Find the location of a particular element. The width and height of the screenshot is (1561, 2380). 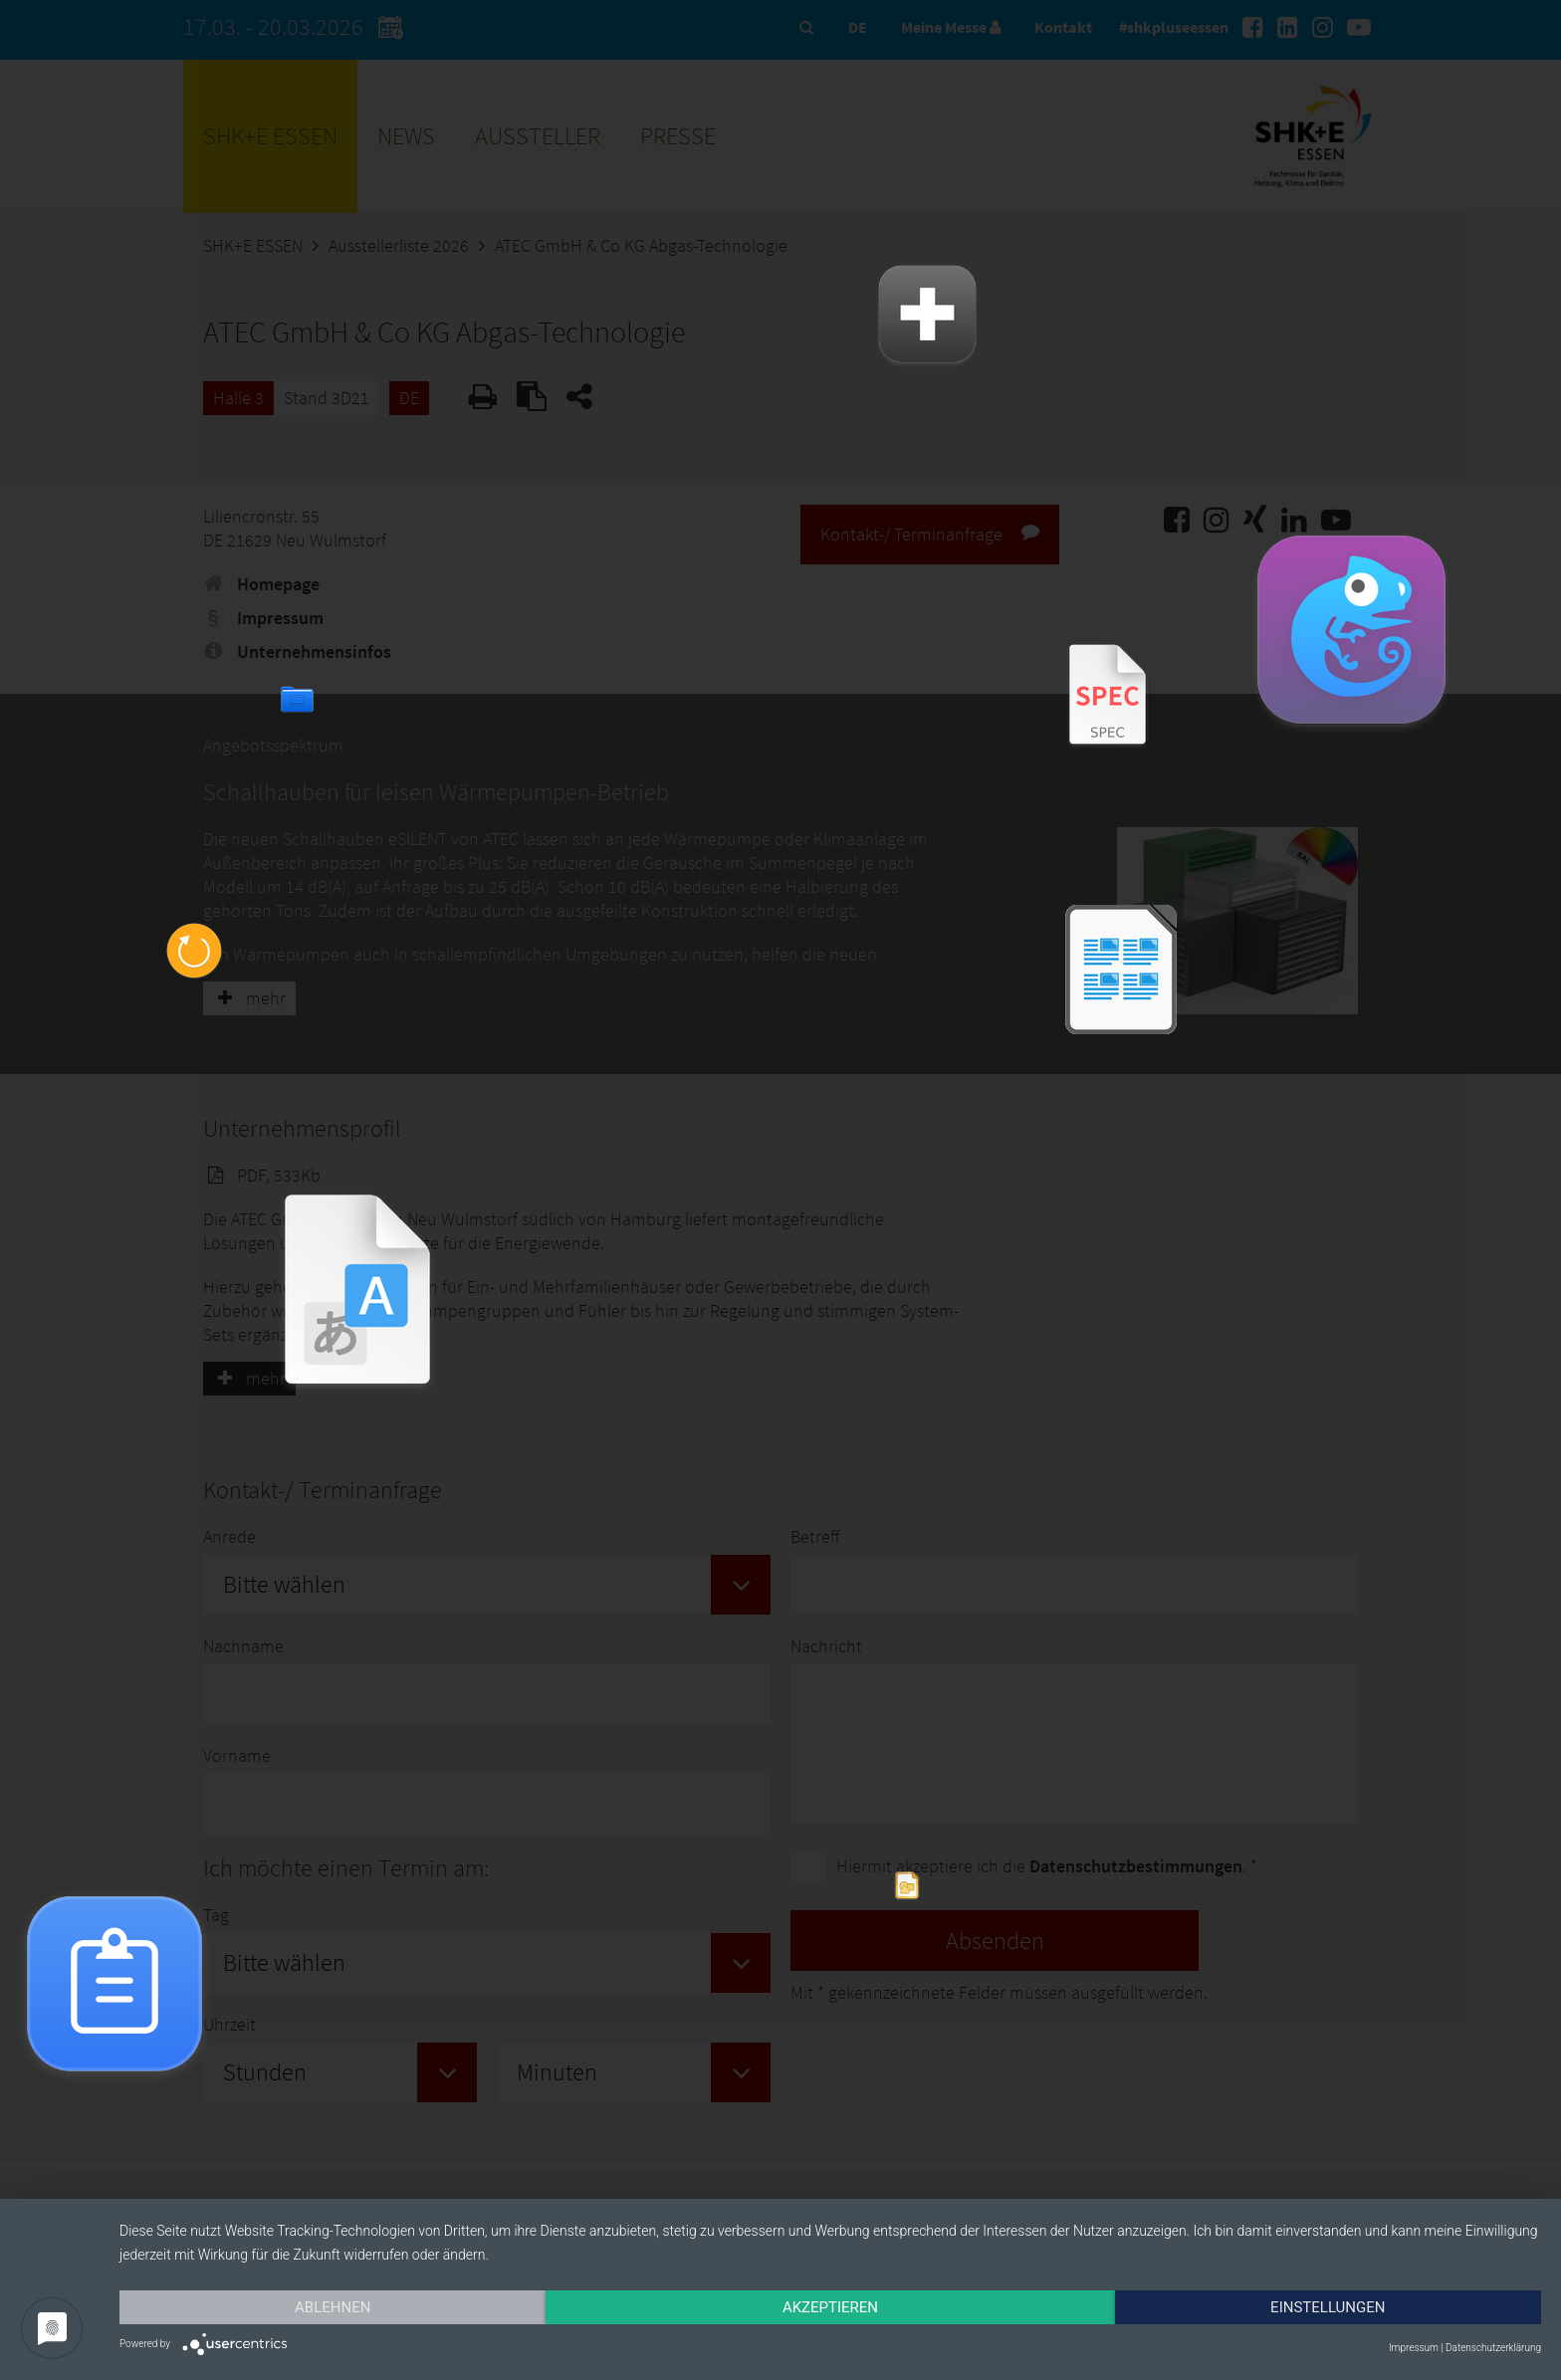

open desktop folder is located at coordinates (297, 699).